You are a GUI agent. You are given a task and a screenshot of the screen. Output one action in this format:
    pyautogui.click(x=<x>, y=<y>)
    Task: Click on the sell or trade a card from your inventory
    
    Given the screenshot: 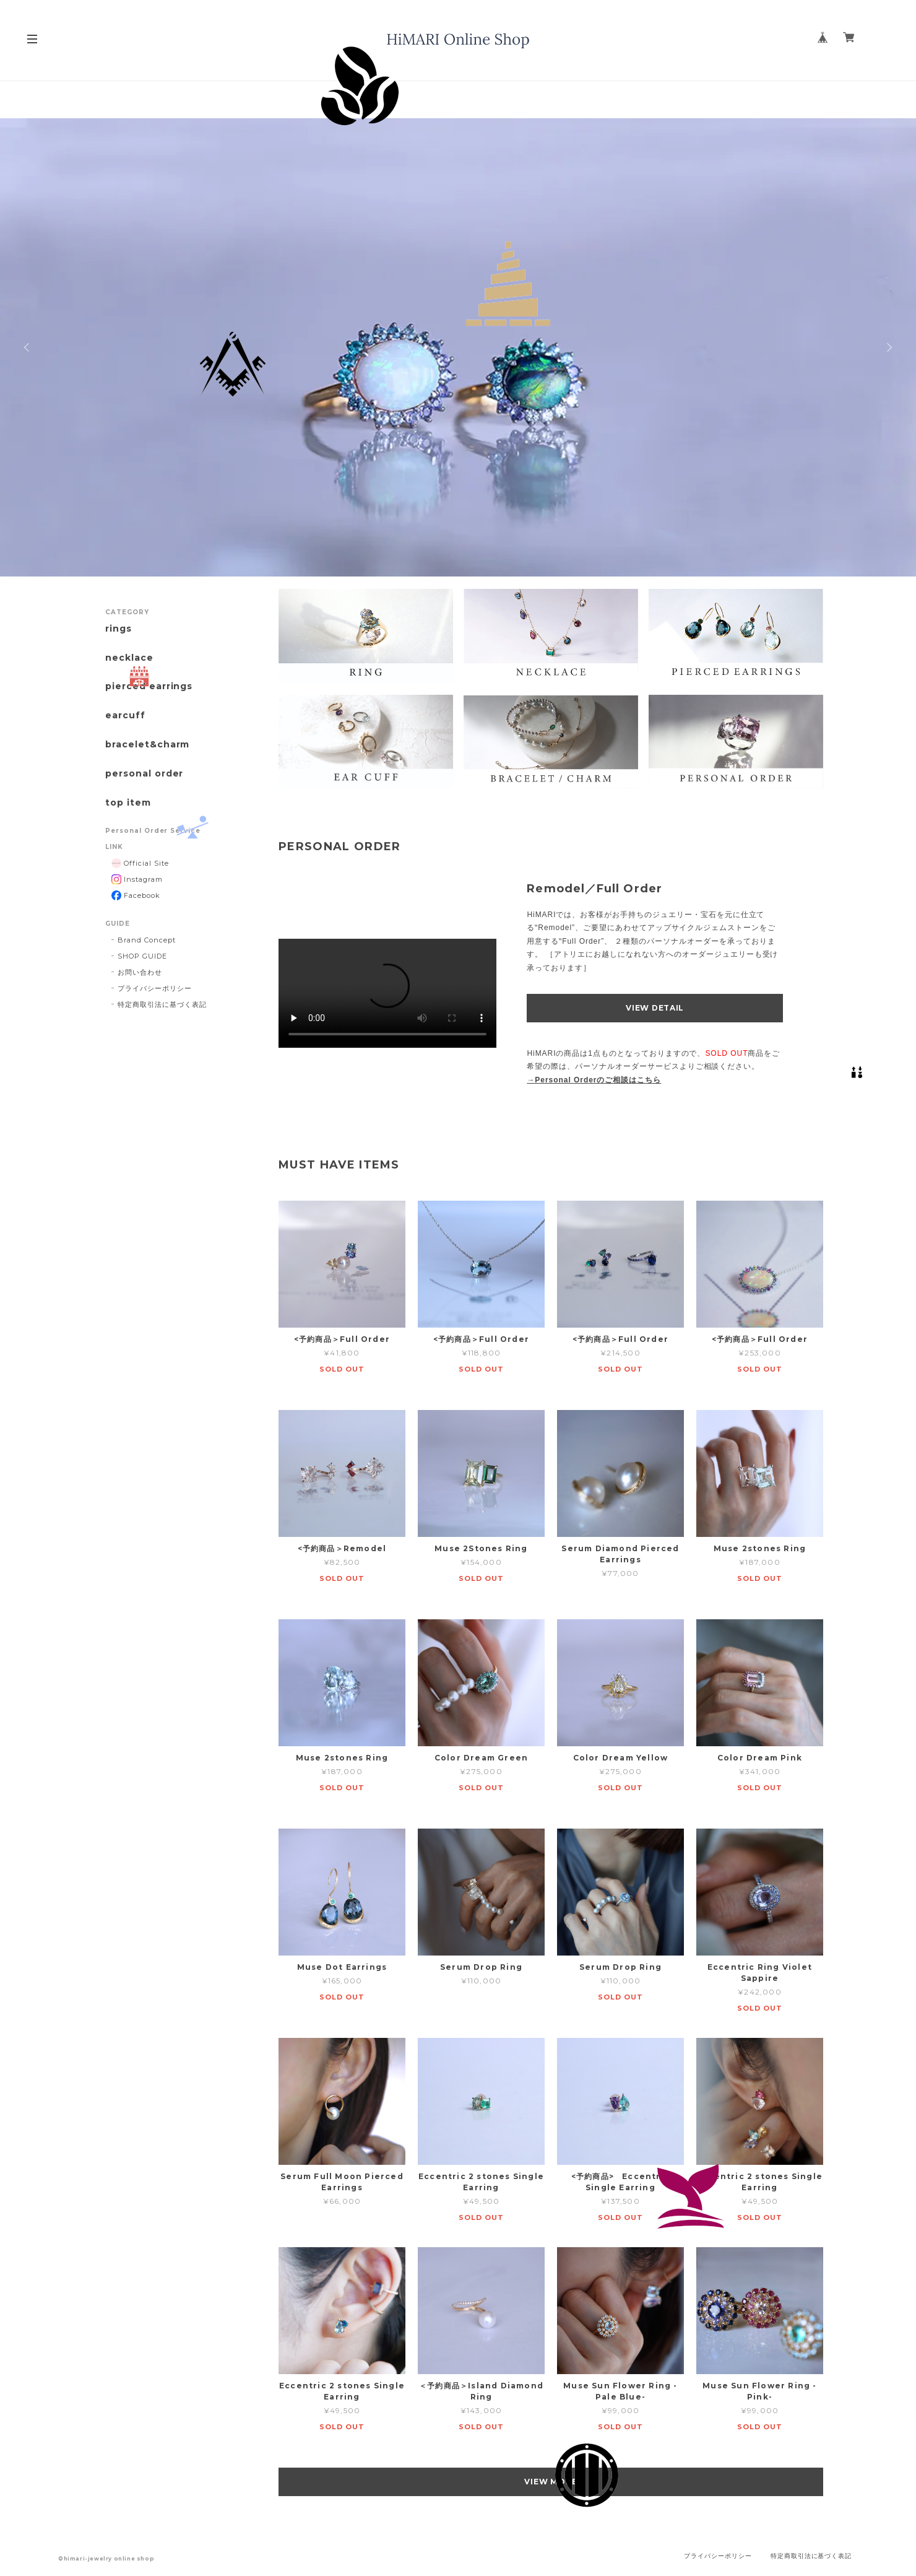 What is the action you would take?
    pyautogui.click(x=857, y=1072)
    